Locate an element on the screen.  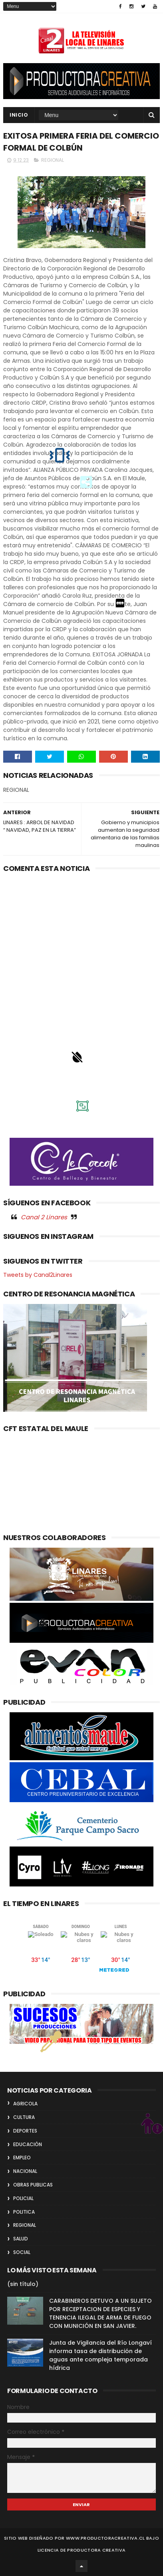
group selected objects together is located at coordinates (82, 1106).